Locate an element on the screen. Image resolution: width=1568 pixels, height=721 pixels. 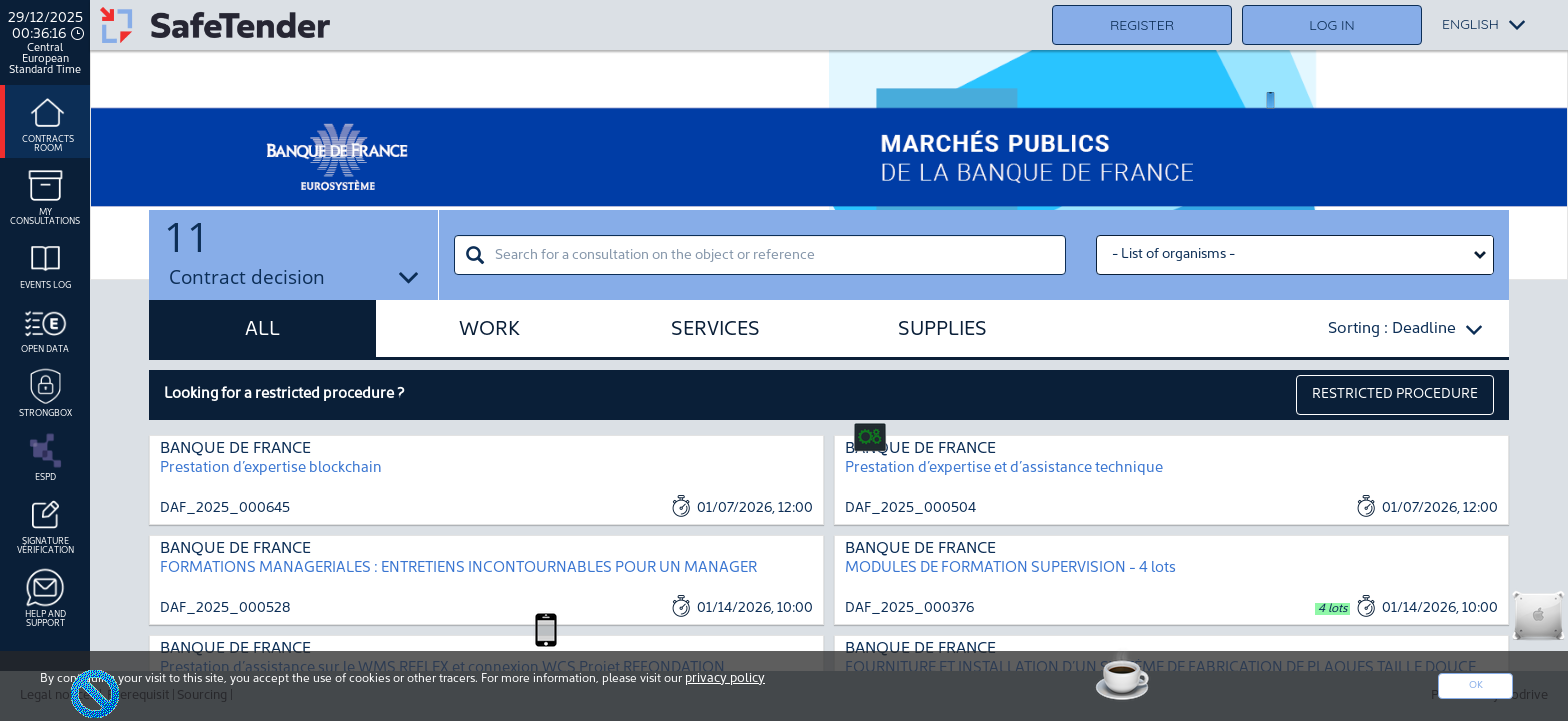
view connected iPhone in sidebar is located at coordinates (546, 630).